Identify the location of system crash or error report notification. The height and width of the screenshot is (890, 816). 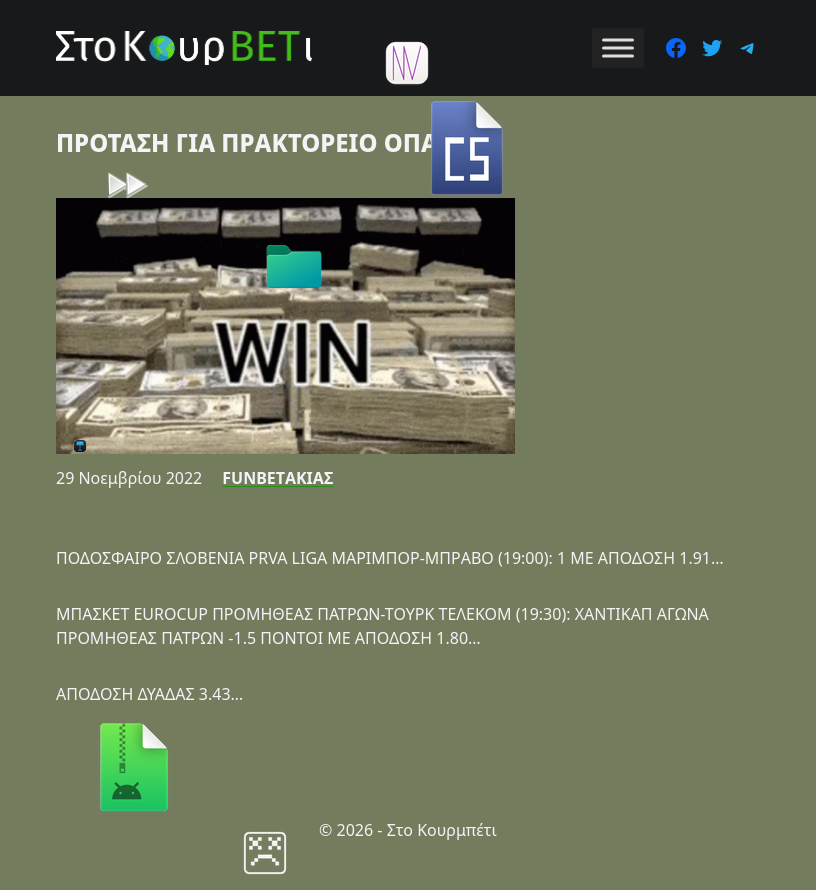
(265, 853).